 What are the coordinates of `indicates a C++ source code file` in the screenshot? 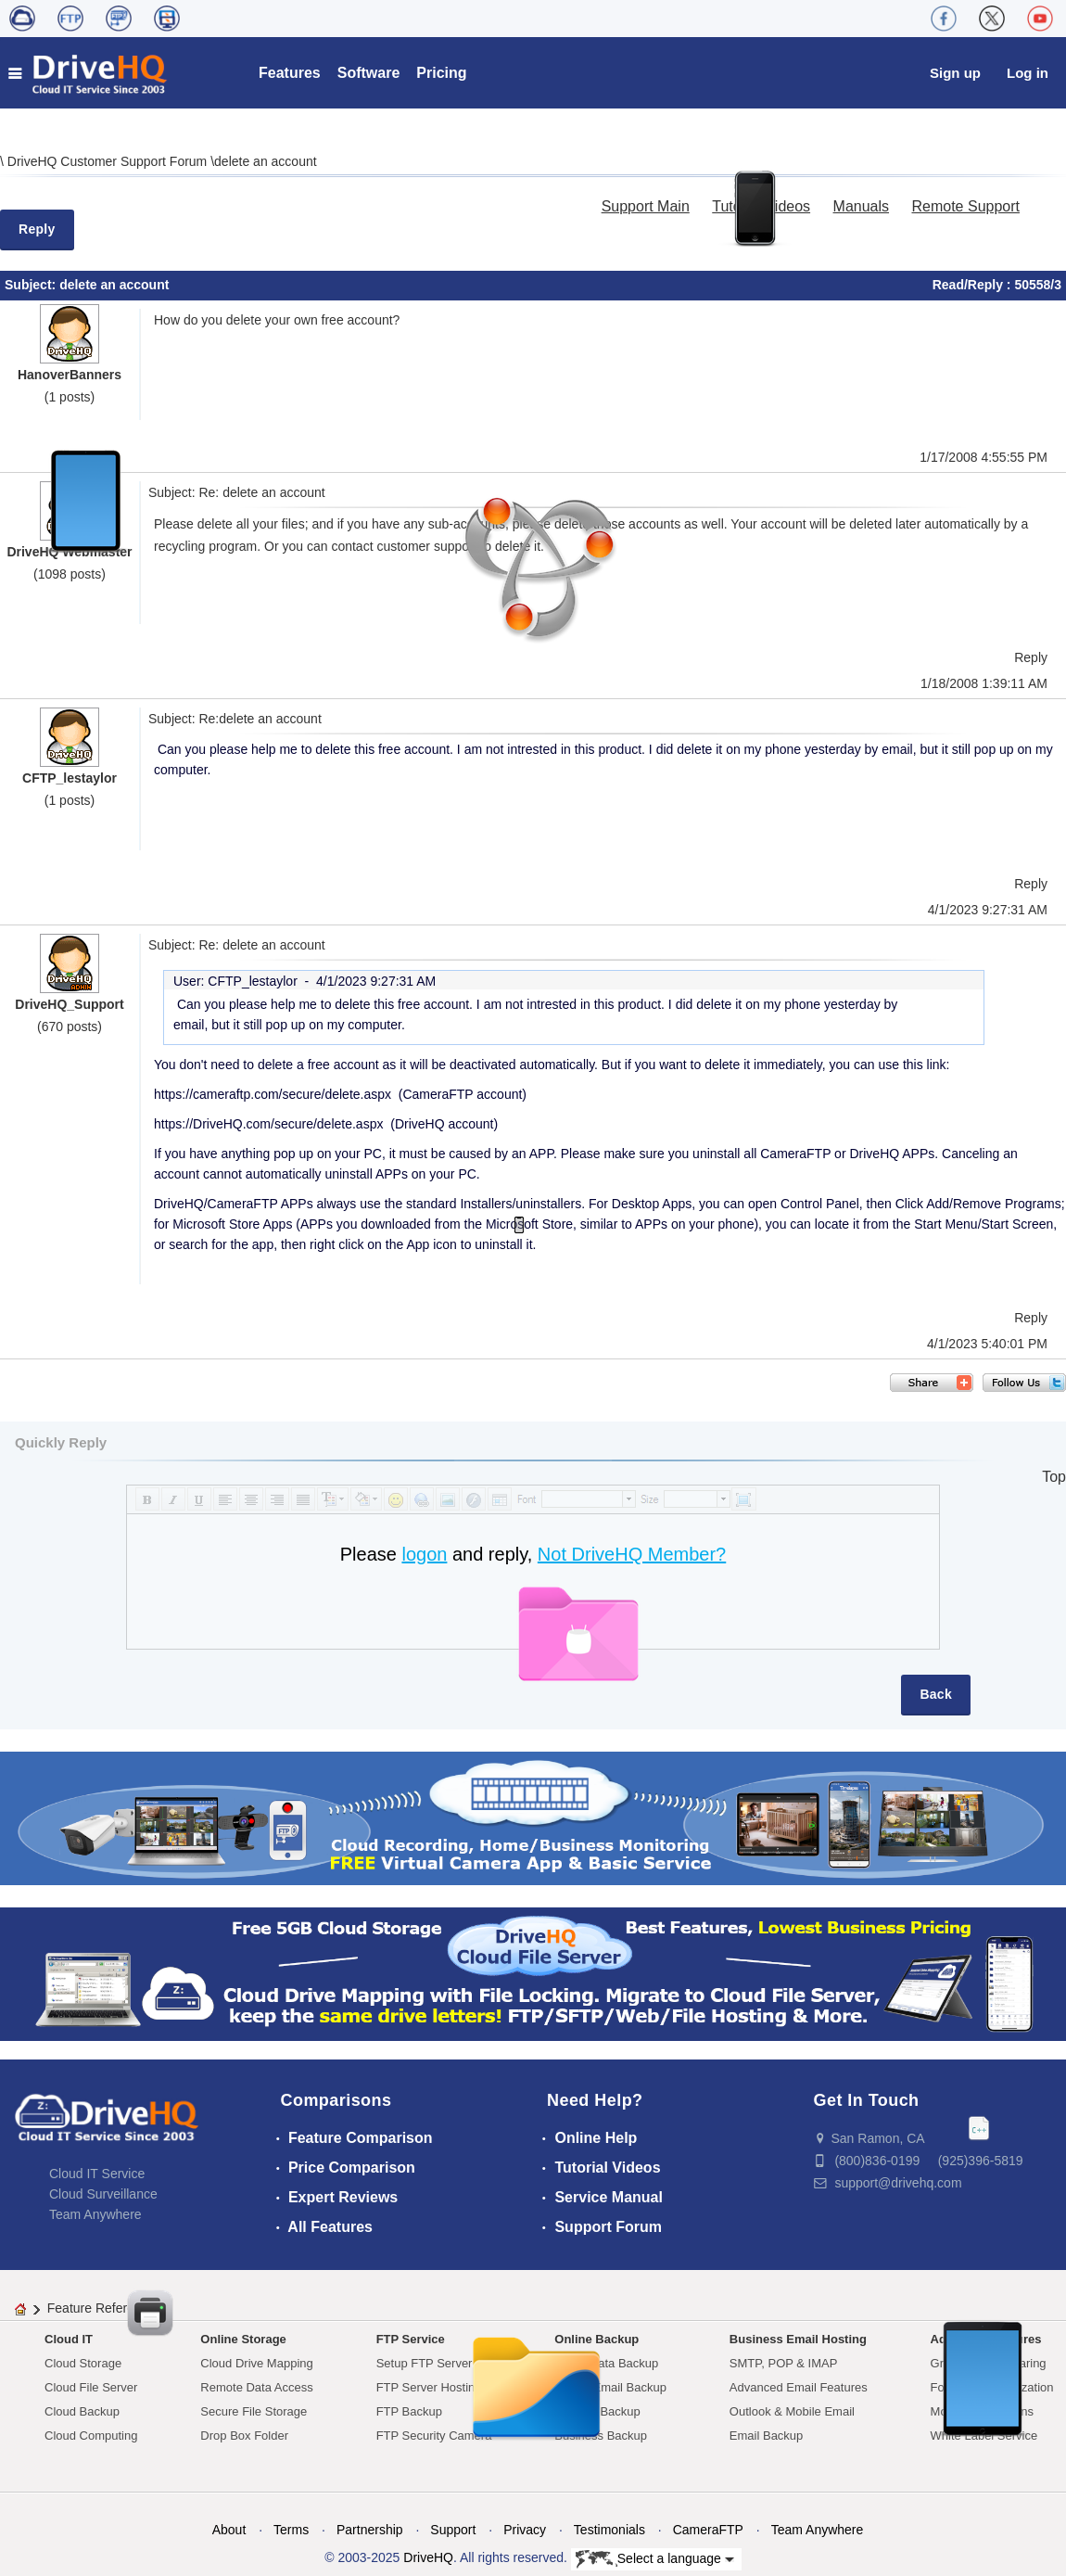 It's located at (979, 2128).